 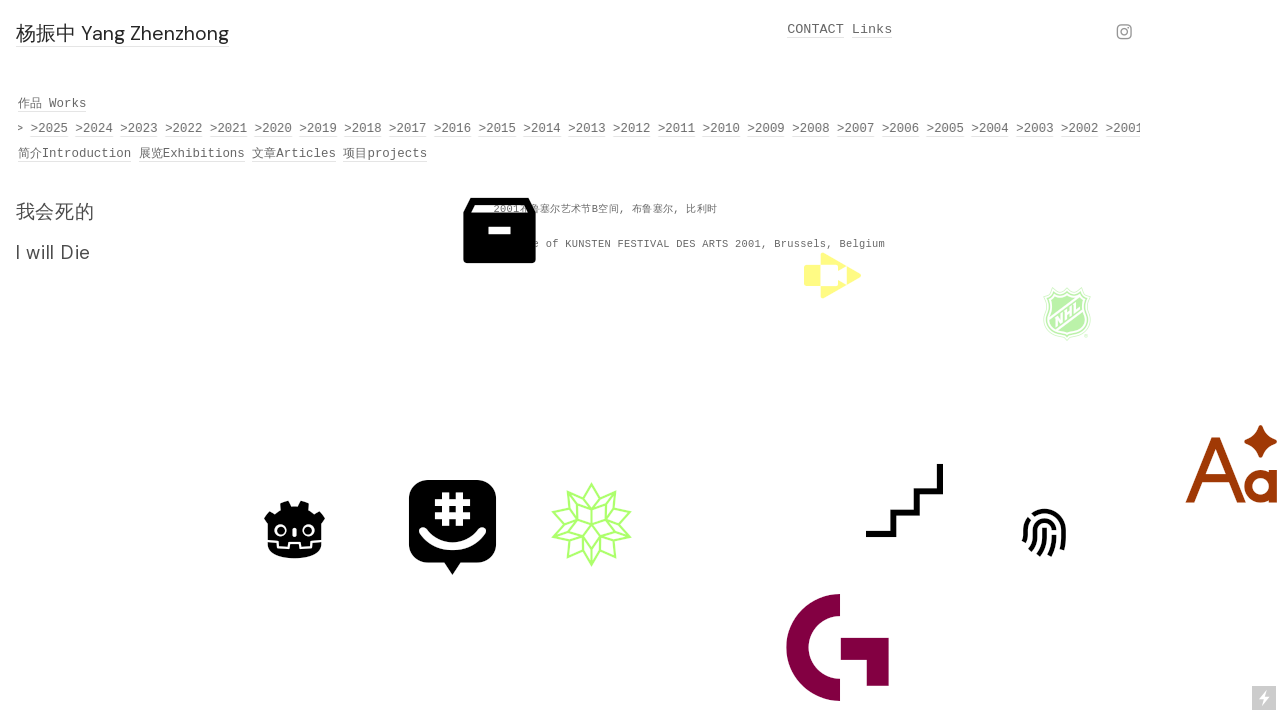 I want to click on open the FutureLearn online learning platform, so click(x=904, y=500).